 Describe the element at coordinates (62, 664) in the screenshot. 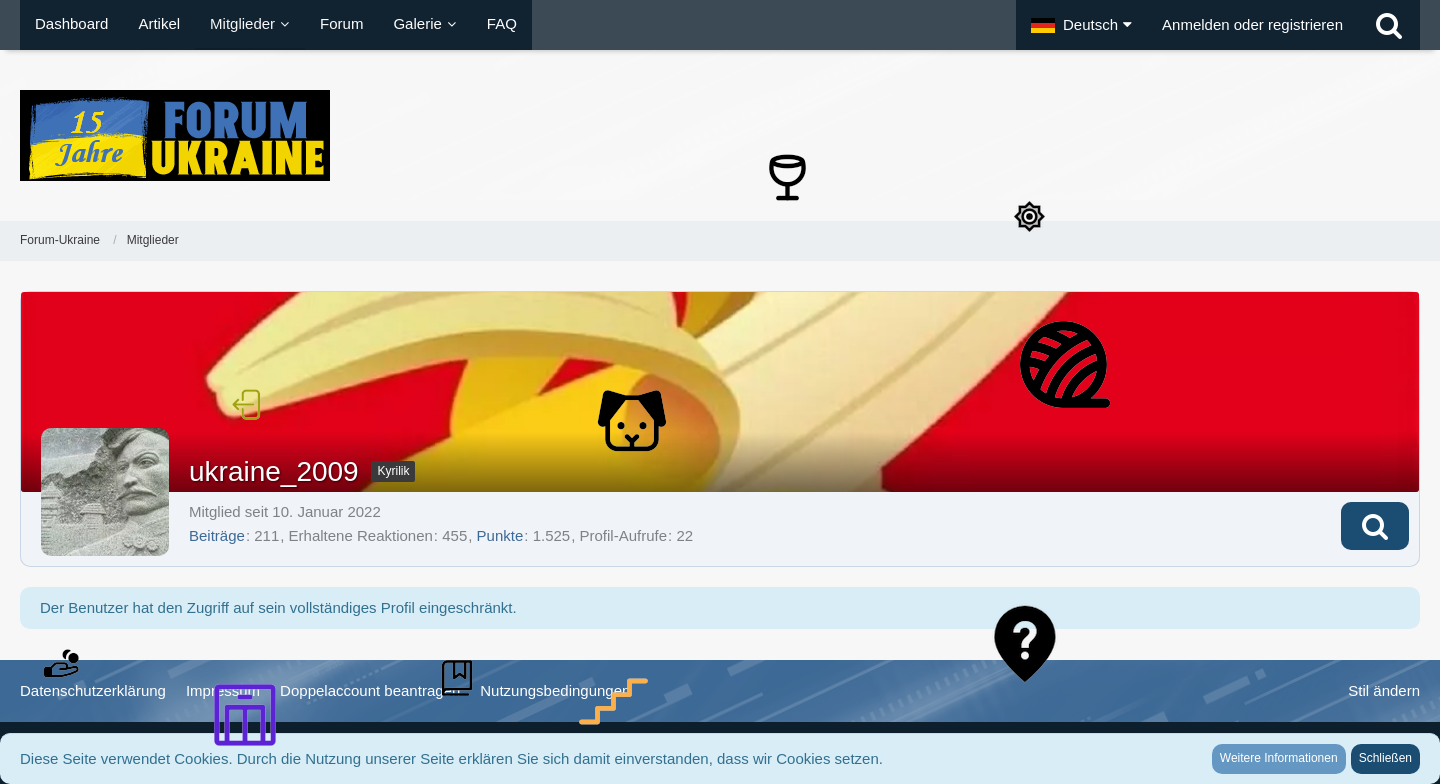

I see `make a payment or donation` at that location.